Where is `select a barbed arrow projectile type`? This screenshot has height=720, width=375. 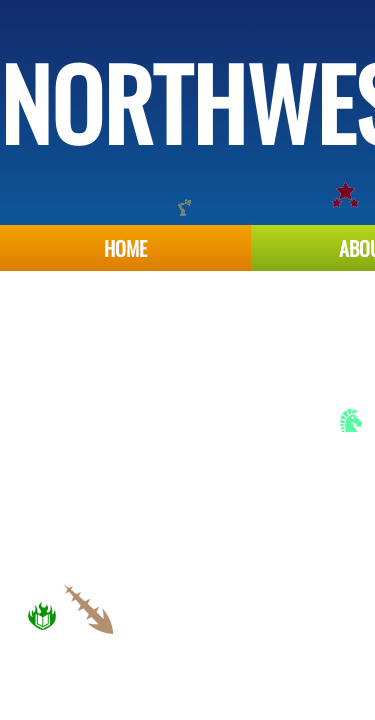
select a barbed arrow projectile type is located at coordinates (88, 609).